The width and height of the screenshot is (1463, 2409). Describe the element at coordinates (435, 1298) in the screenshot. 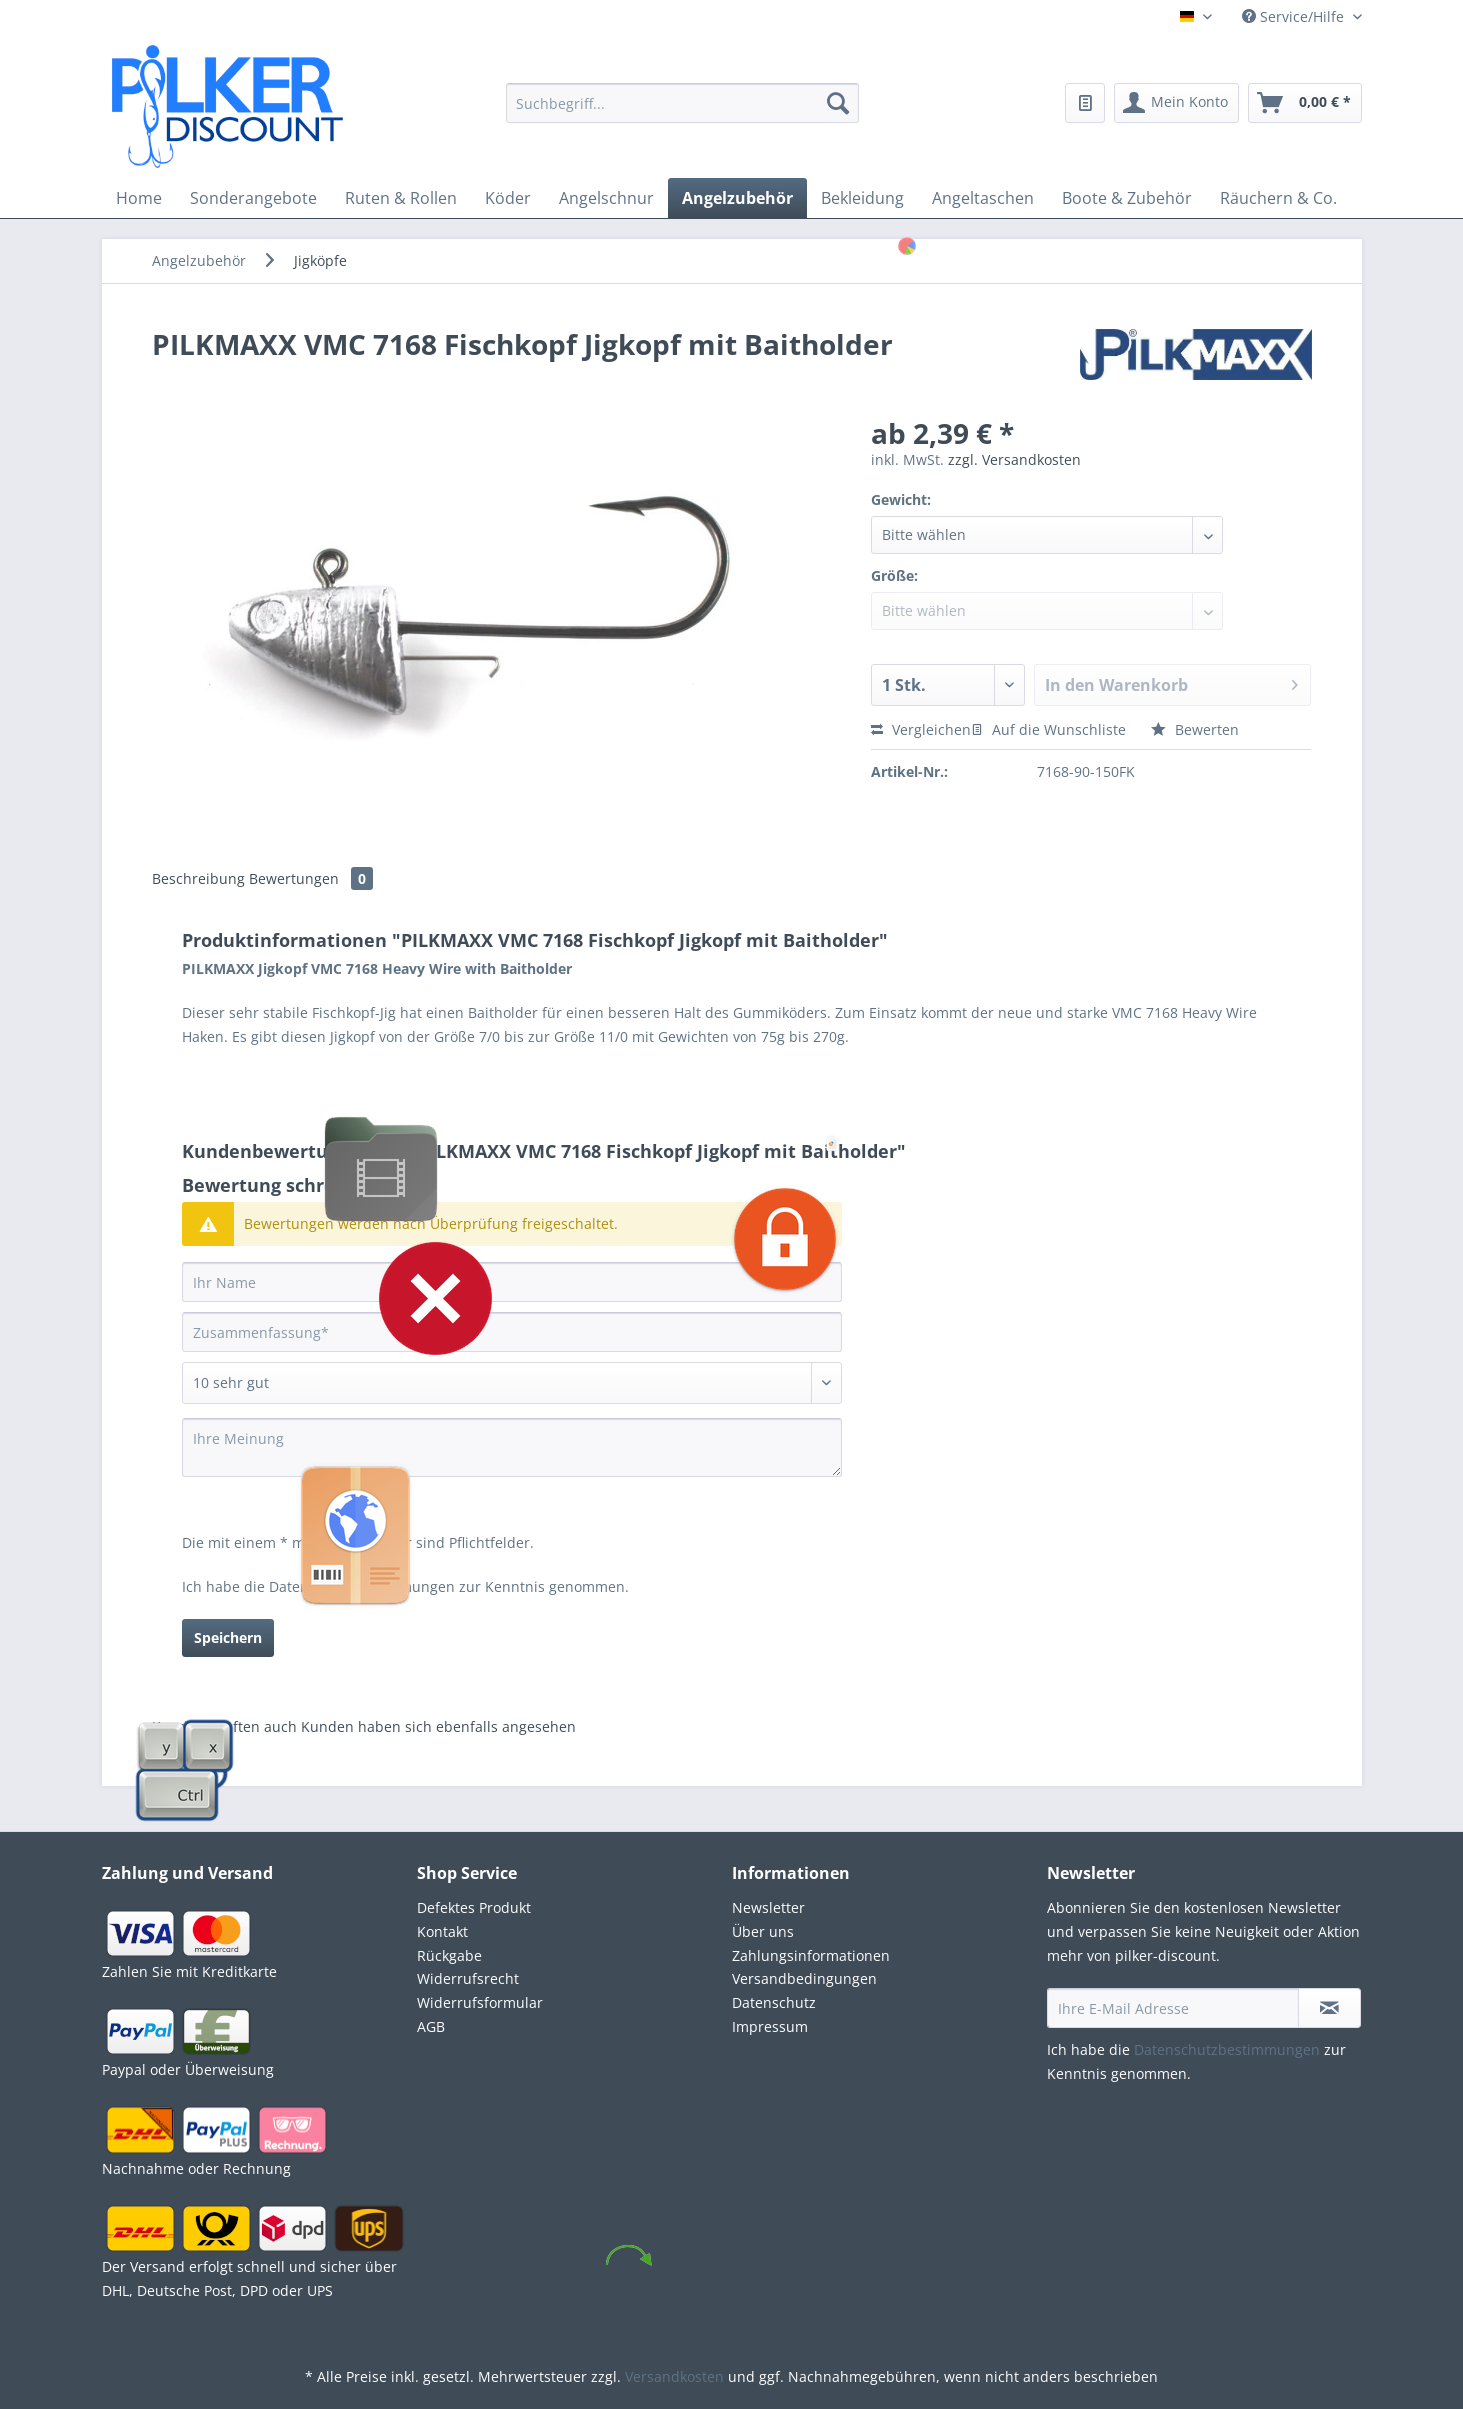

I see `dismiss or close a dialog` at that location.